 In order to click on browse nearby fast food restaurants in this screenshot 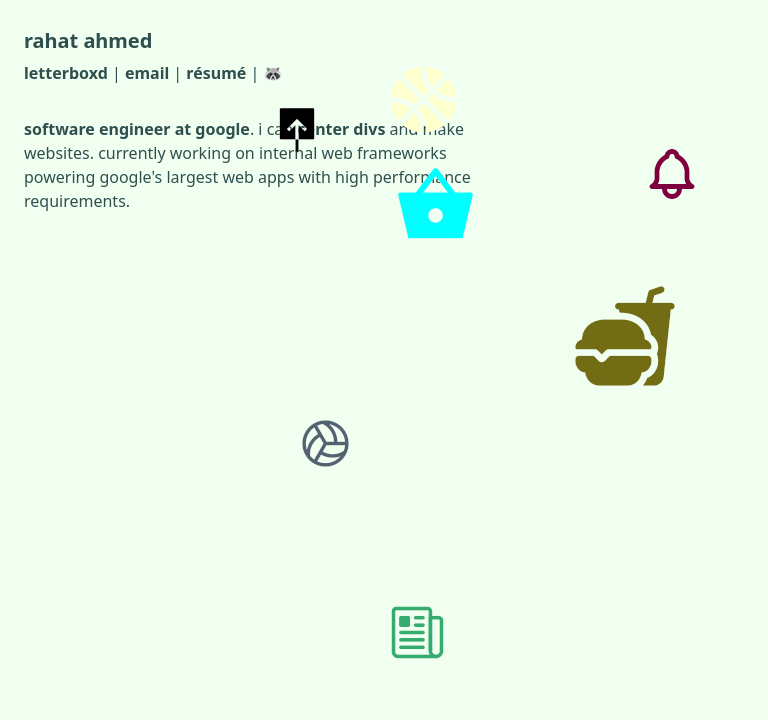, I will do `click(625, 336)`.